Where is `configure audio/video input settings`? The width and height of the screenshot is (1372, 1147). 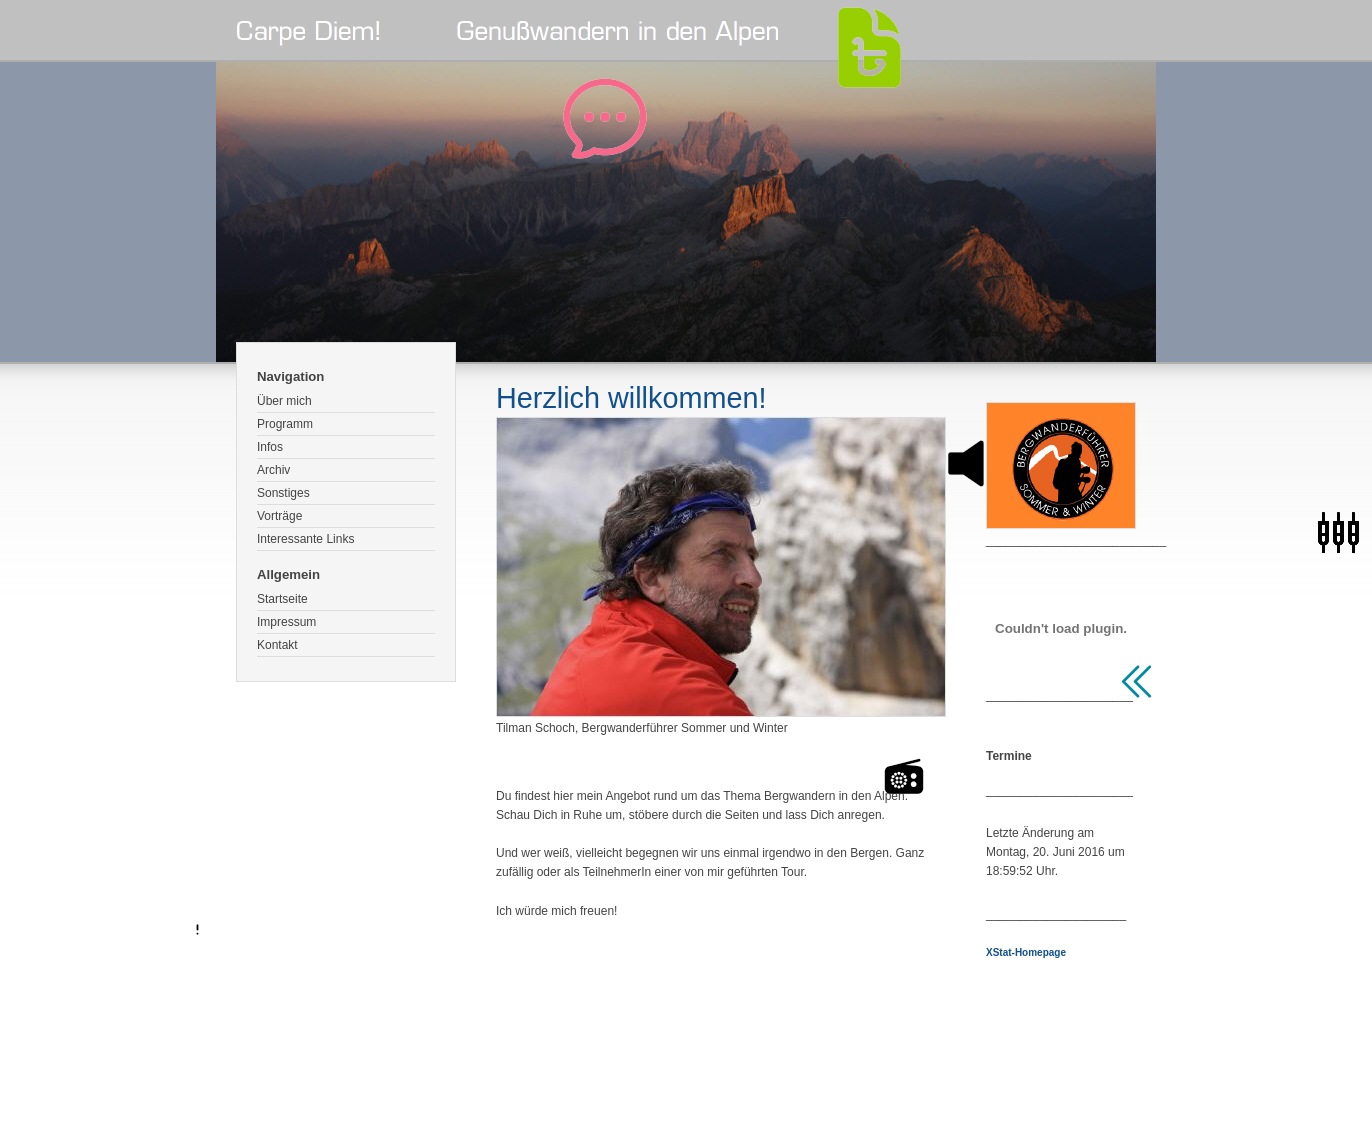 configure audio/video input settings is located at coordinates (1338, 532).